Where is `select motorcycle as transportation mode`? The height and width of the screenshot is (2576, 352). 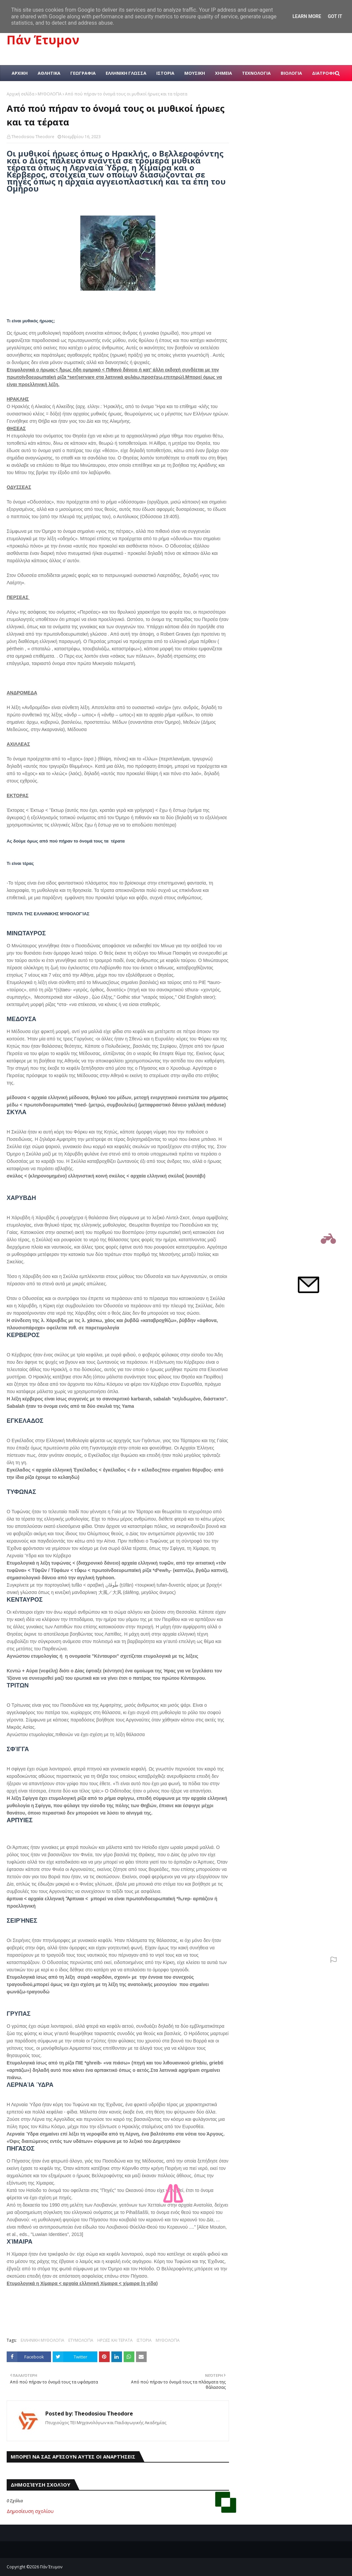 select motorcycle as transportation mode is located at coordinates (328, 1238).